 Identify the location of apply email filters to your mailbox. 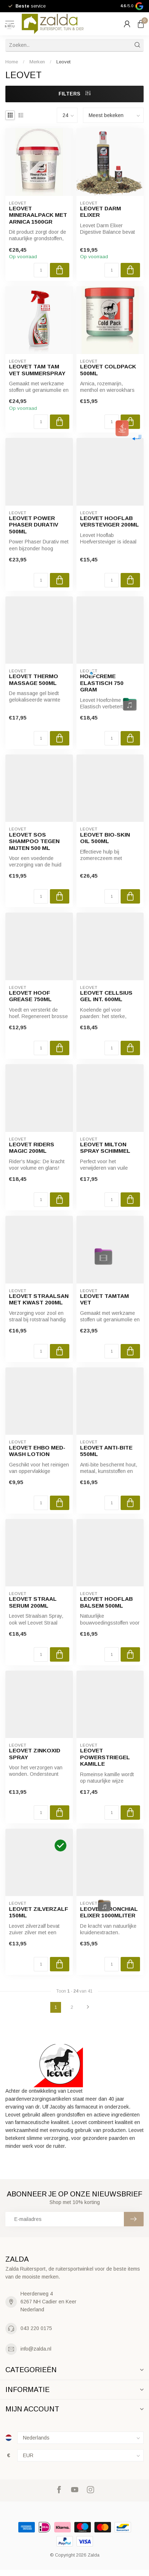
(60, 1845).